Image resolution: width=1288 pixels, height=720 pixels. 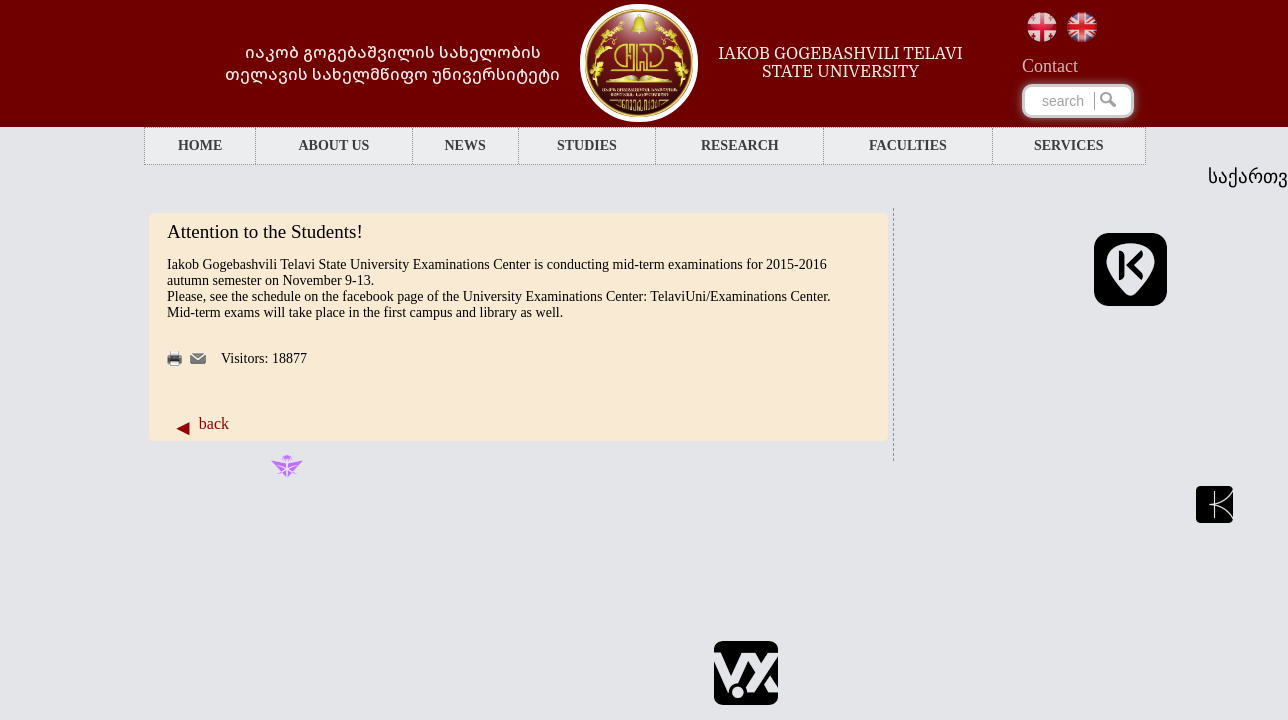 I want to click on navigate to Saudia Airlines website or app, so click(x=287, y=466).